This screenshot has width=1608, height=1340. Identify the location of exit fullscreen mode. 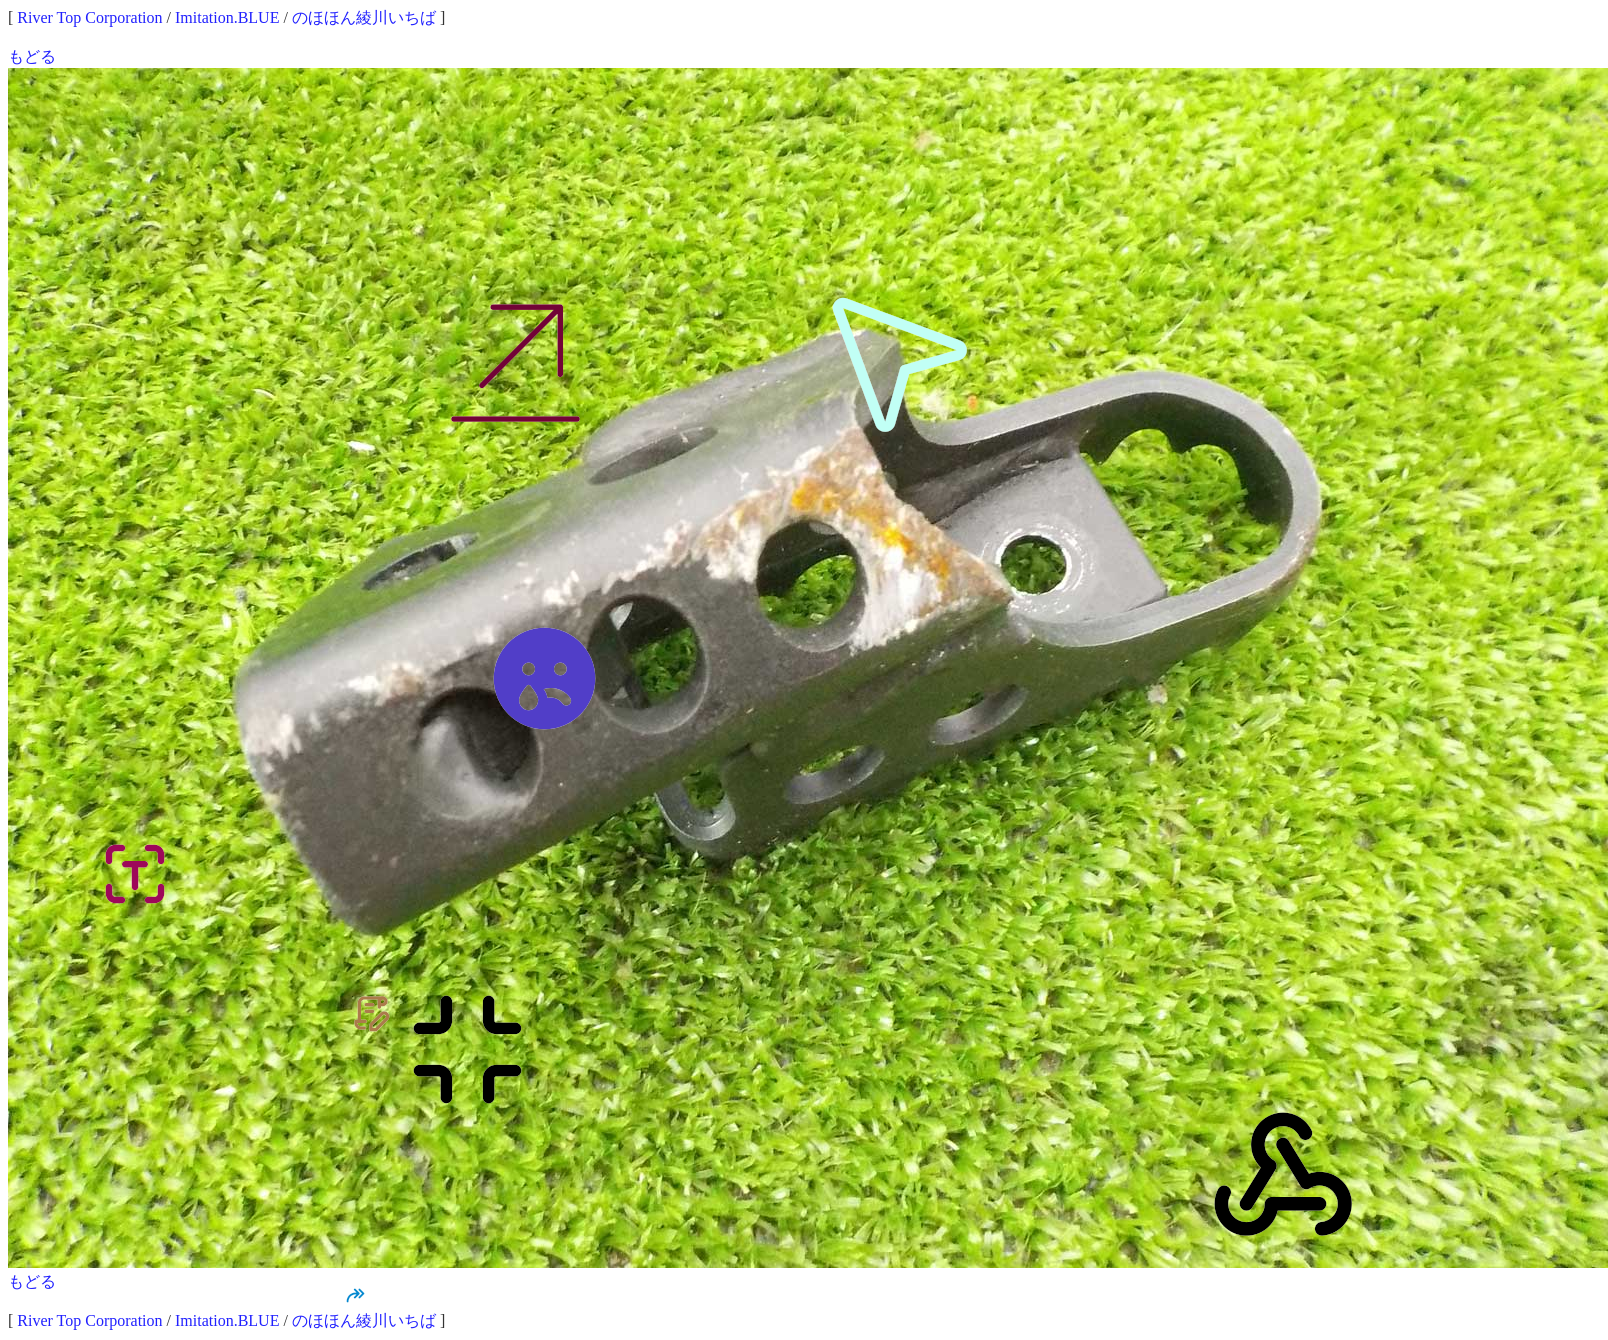
(467, 1049).